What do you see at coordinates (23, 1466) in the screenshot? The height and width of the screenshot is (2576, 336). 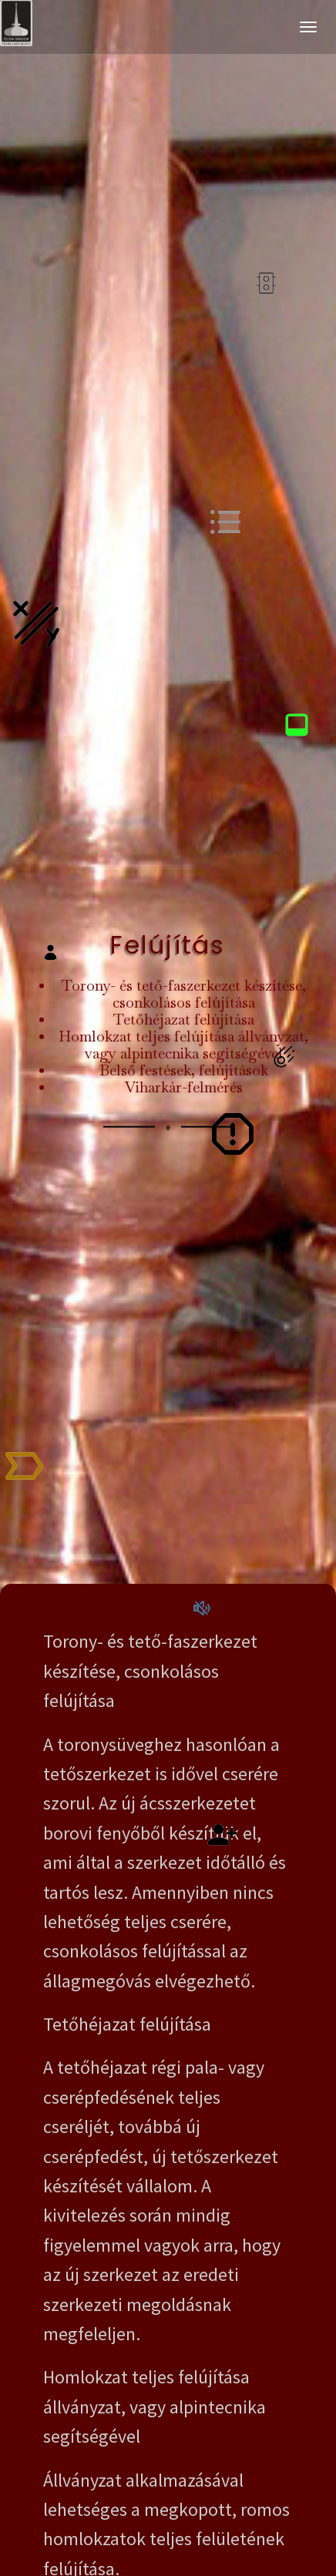 I see `add a tag or label to an item` at bounding box center [23, 1466].